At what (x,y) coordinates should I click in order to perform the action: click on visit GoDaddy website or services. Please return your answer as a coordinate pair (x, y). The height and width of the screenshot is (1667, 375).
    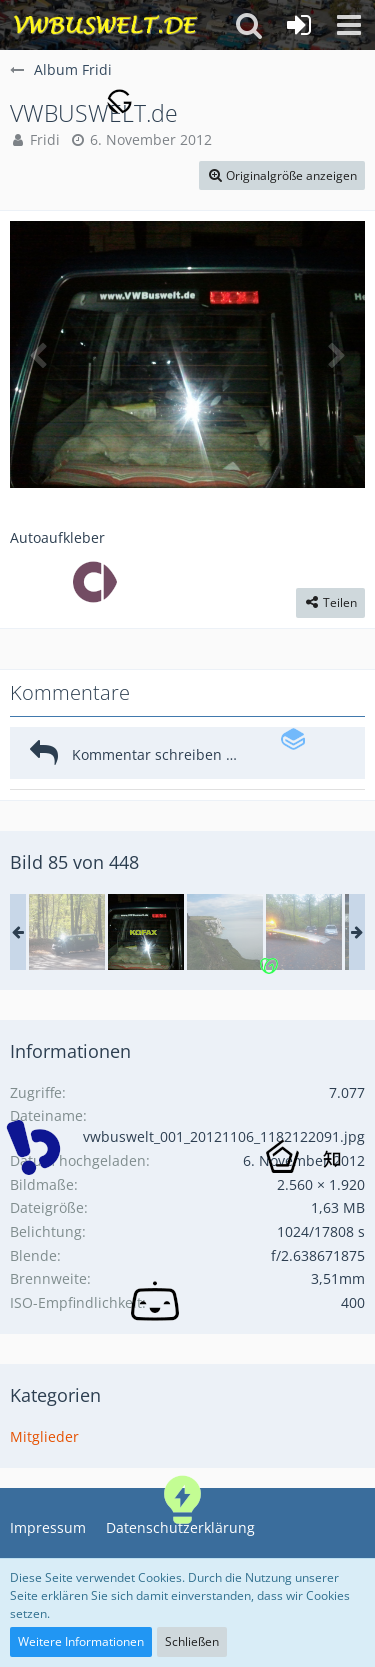
    Looking at the image, I should click on (269, 966).